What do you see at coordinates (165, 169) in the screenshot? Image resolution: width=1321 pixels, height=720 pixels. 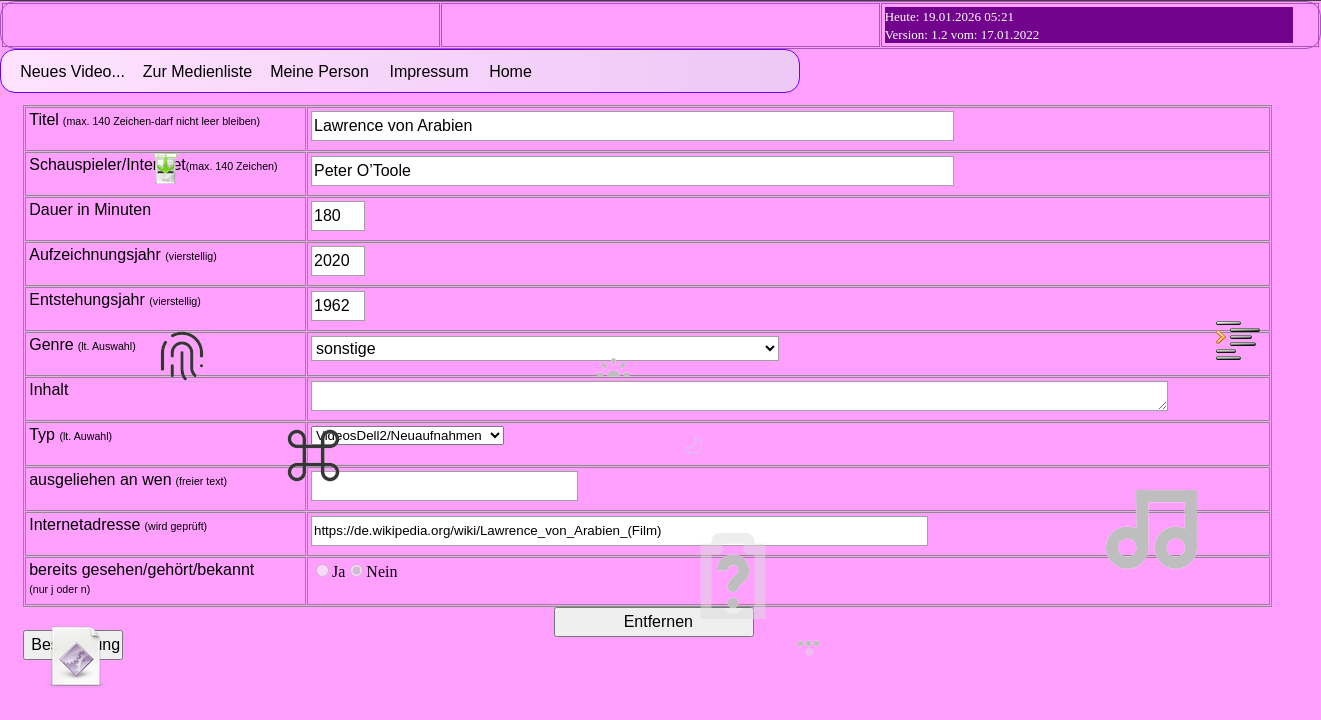 I see `save document to a new location or with a new name` at bounding box center [165, 169].